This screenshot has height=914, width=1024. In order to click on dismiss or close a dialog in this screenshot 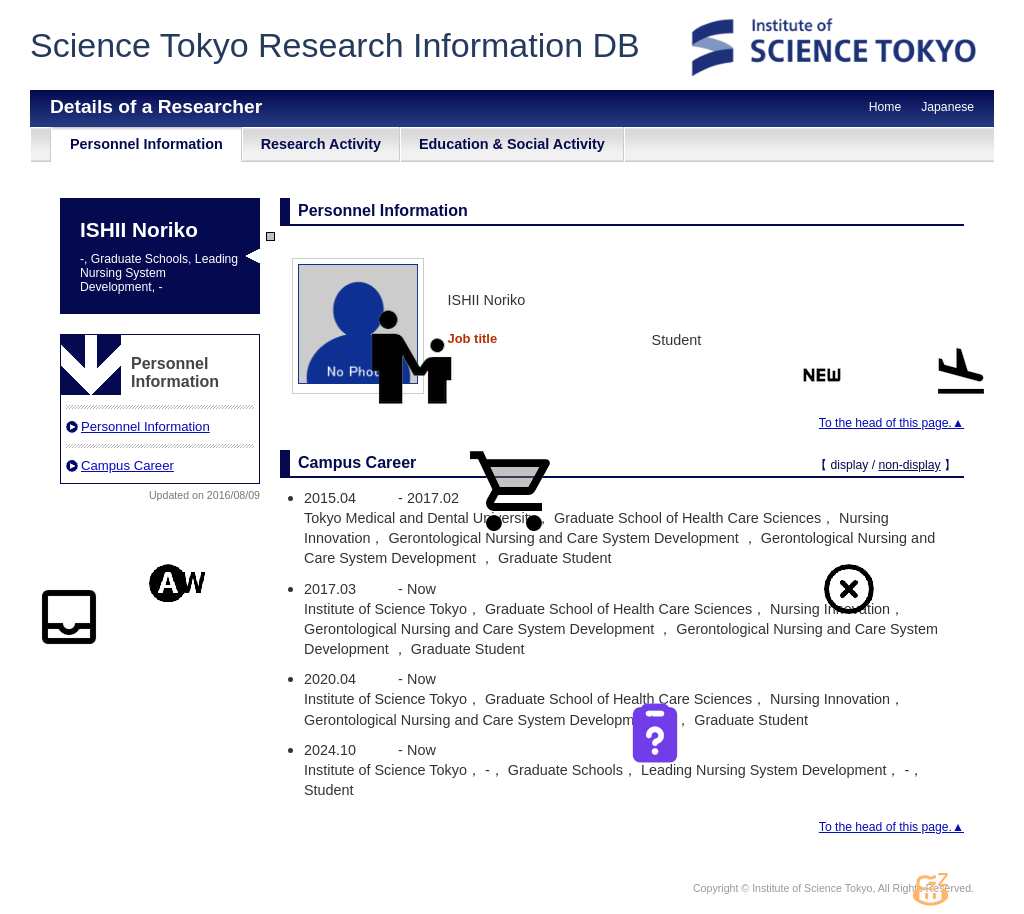, I will do `click(849, 589)`.